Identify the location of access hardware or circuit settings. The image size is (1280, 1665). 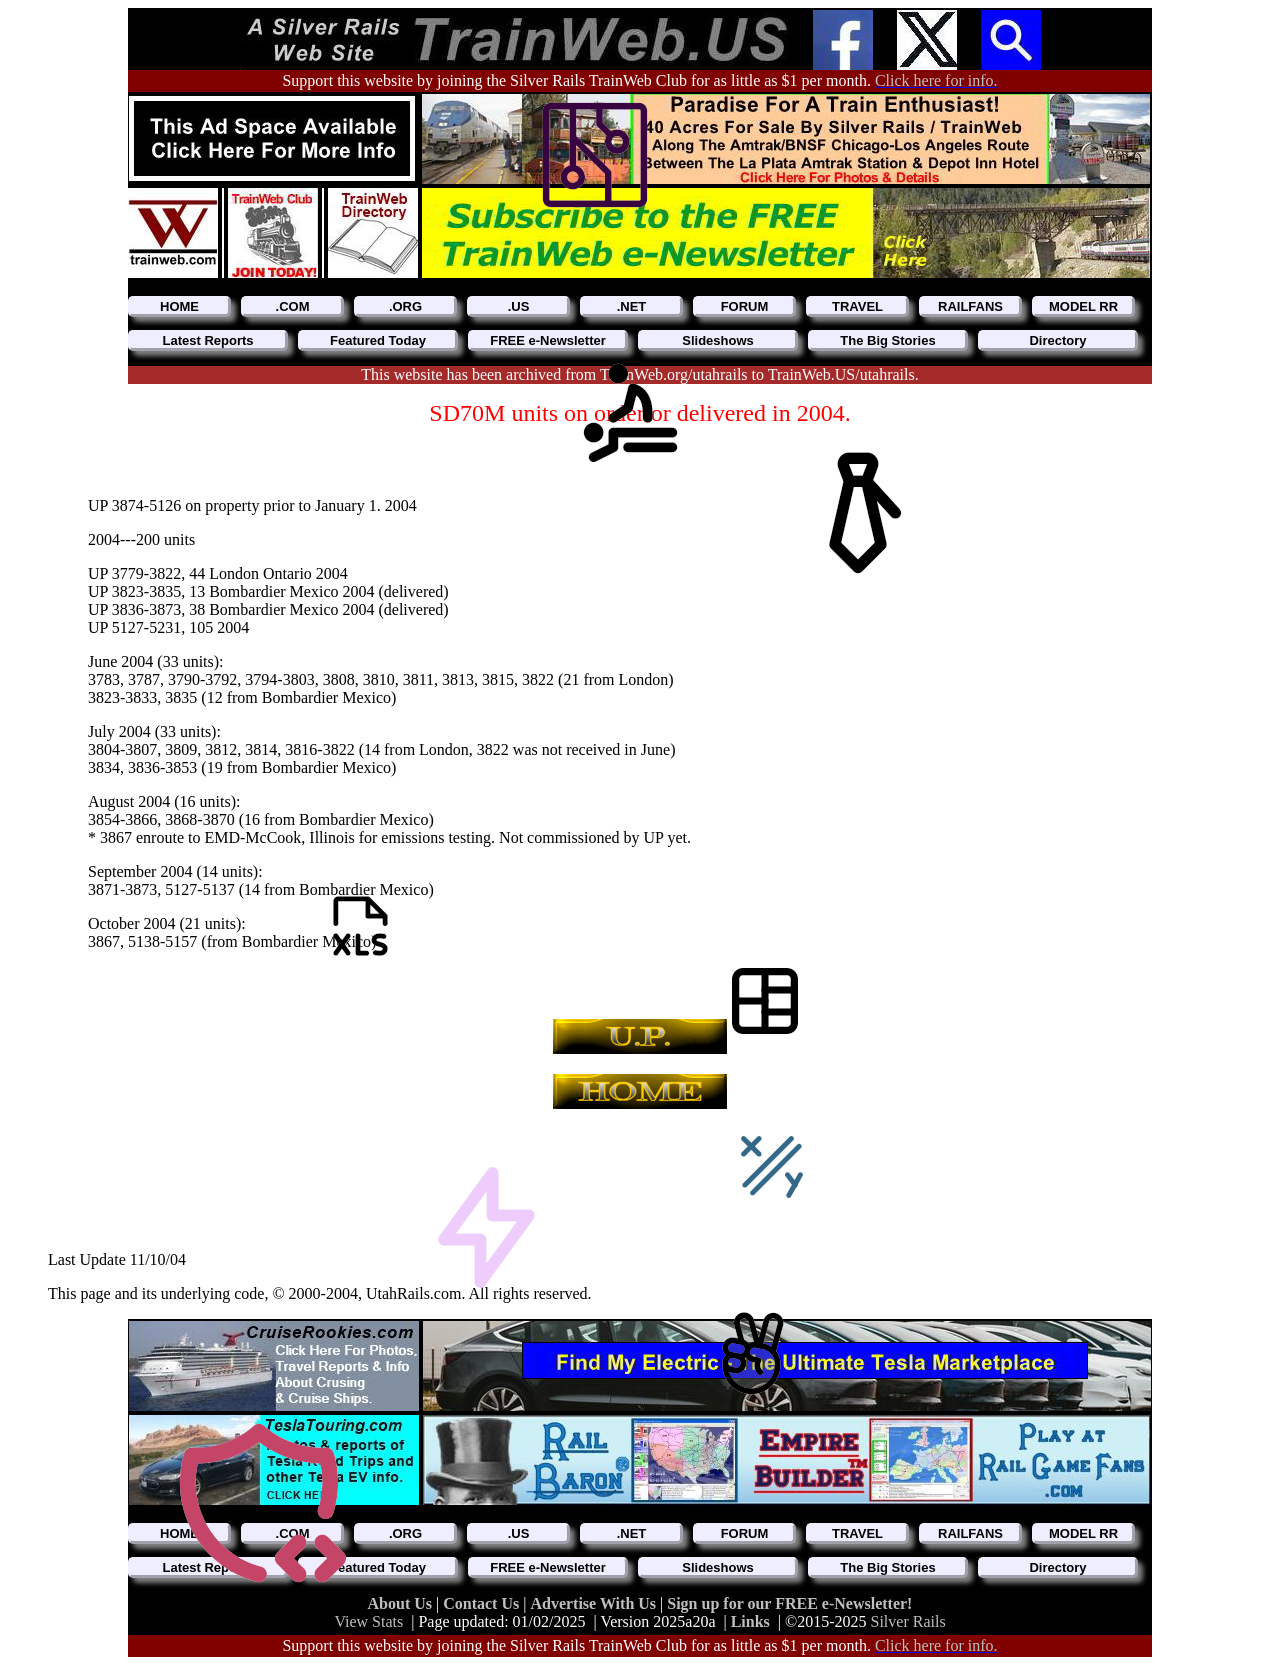
(595, 155).